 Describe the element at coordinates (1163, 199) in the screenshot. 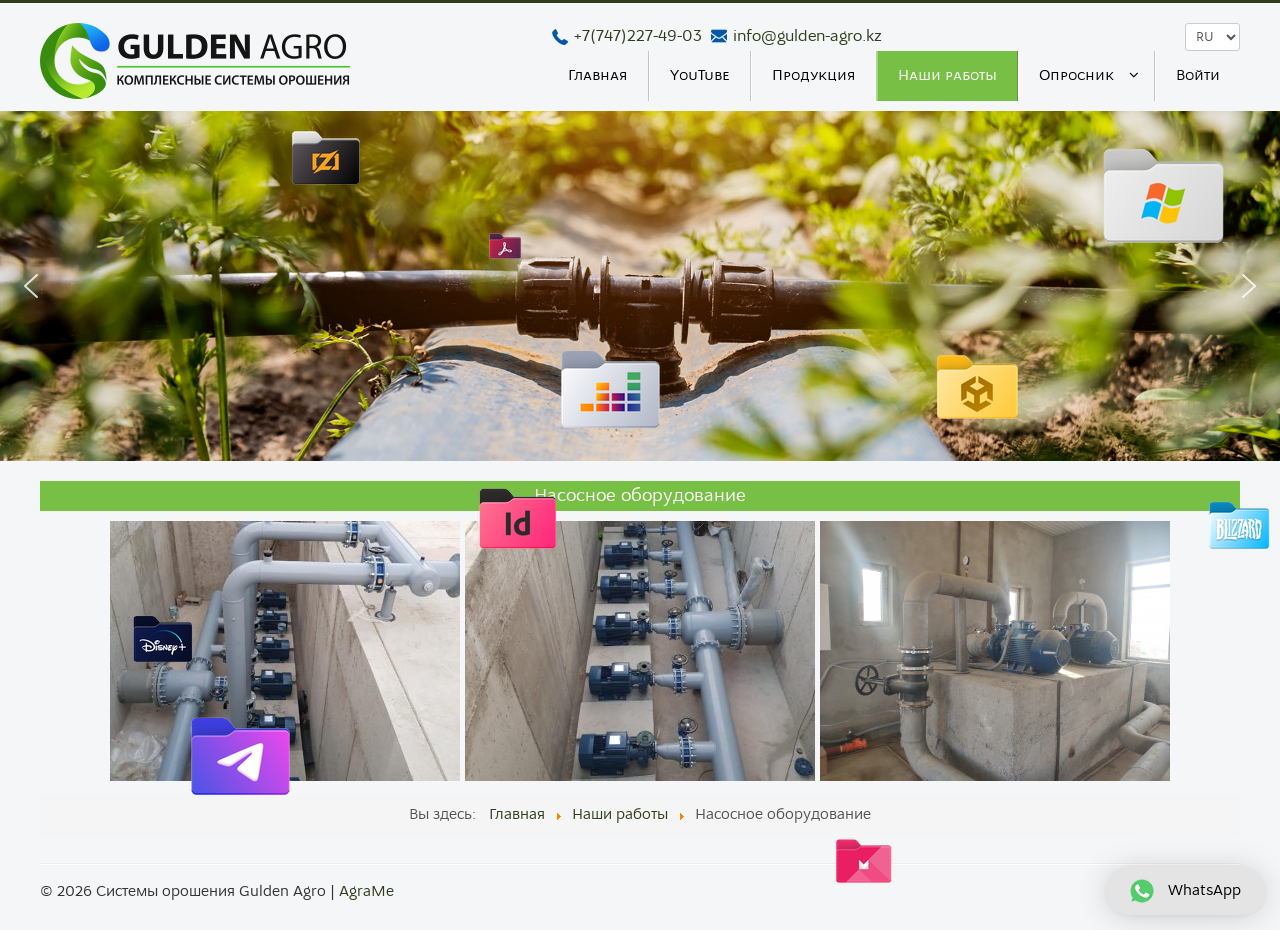

I see `open windows 7 system files folder` at that location.